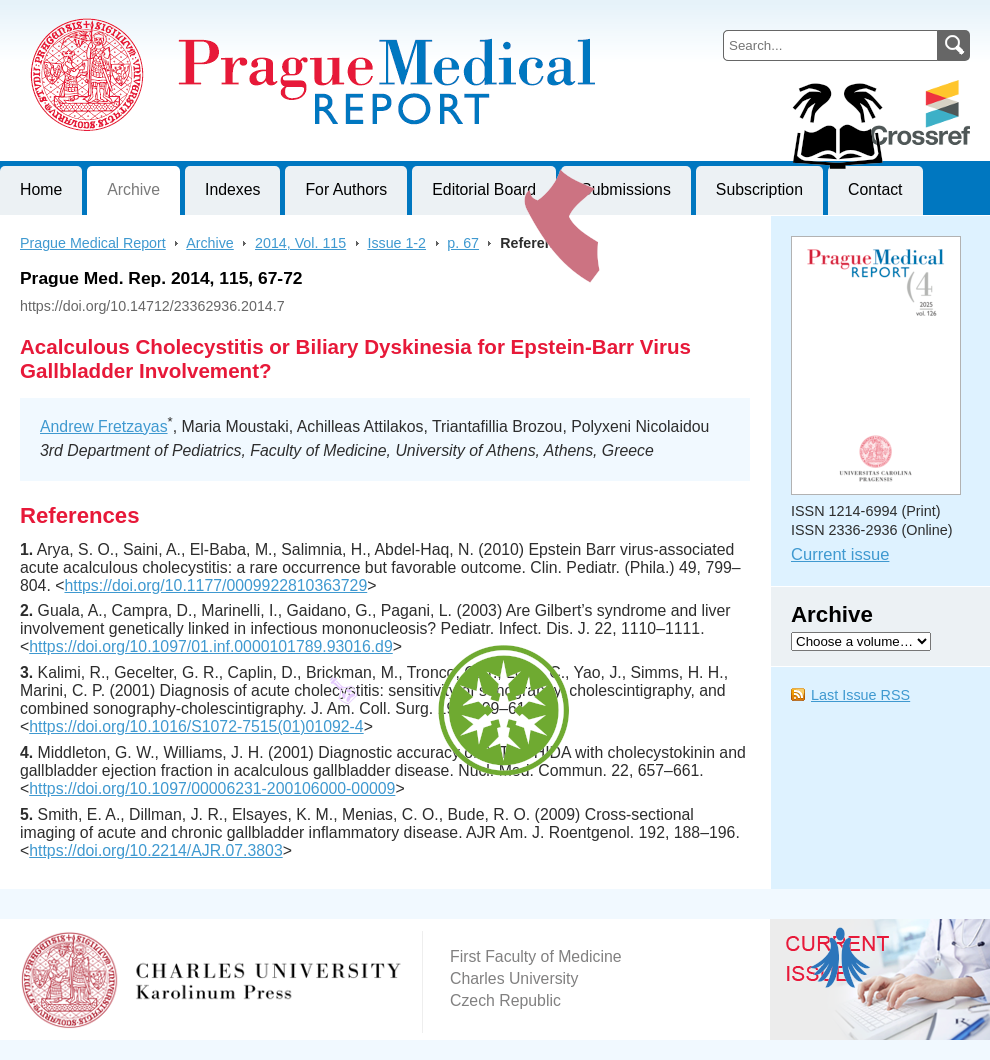  I want to click on activate ice or frost ability, so click(504, 711).